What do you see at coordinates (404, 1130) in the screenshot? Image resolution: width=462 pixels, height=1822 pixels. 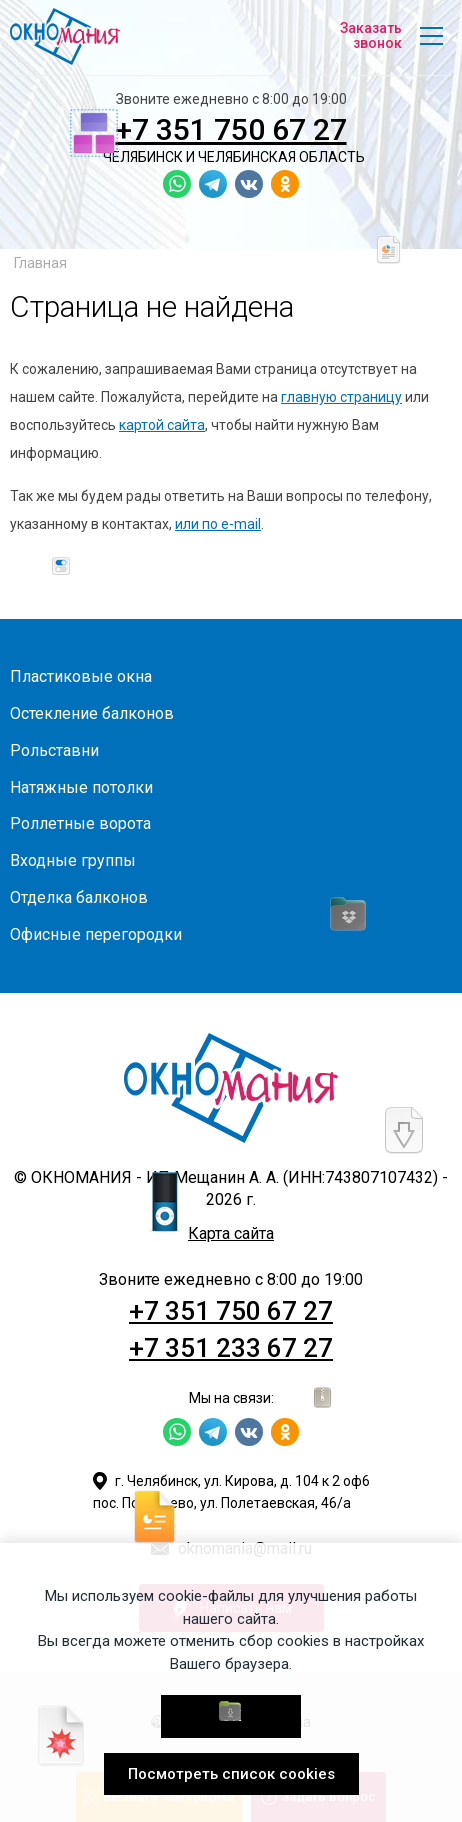 I see `install a file or software package` at bounding box center [404, 1130].